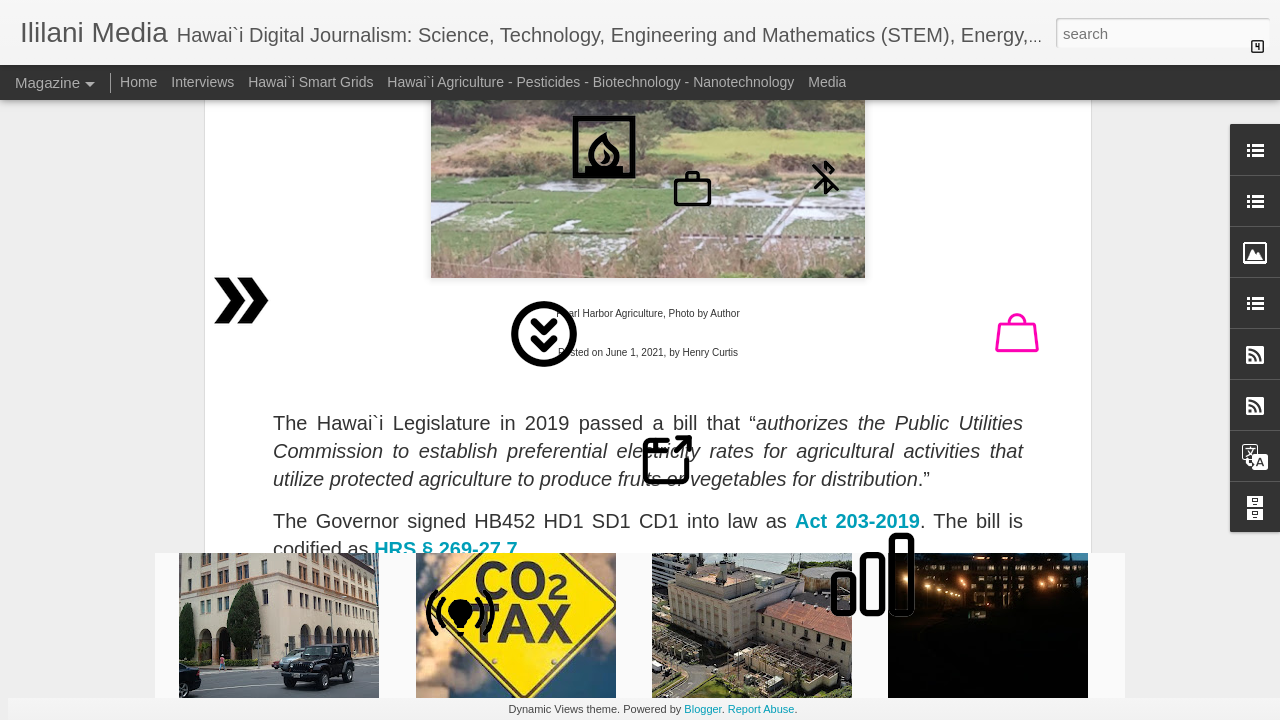 Image resolution: width=1280 pixels, height=720 pixels. What do you see at coordinates (872, 574) in the screenshot?
I see `view analytics and statistics` at bounding box center [872, 574].